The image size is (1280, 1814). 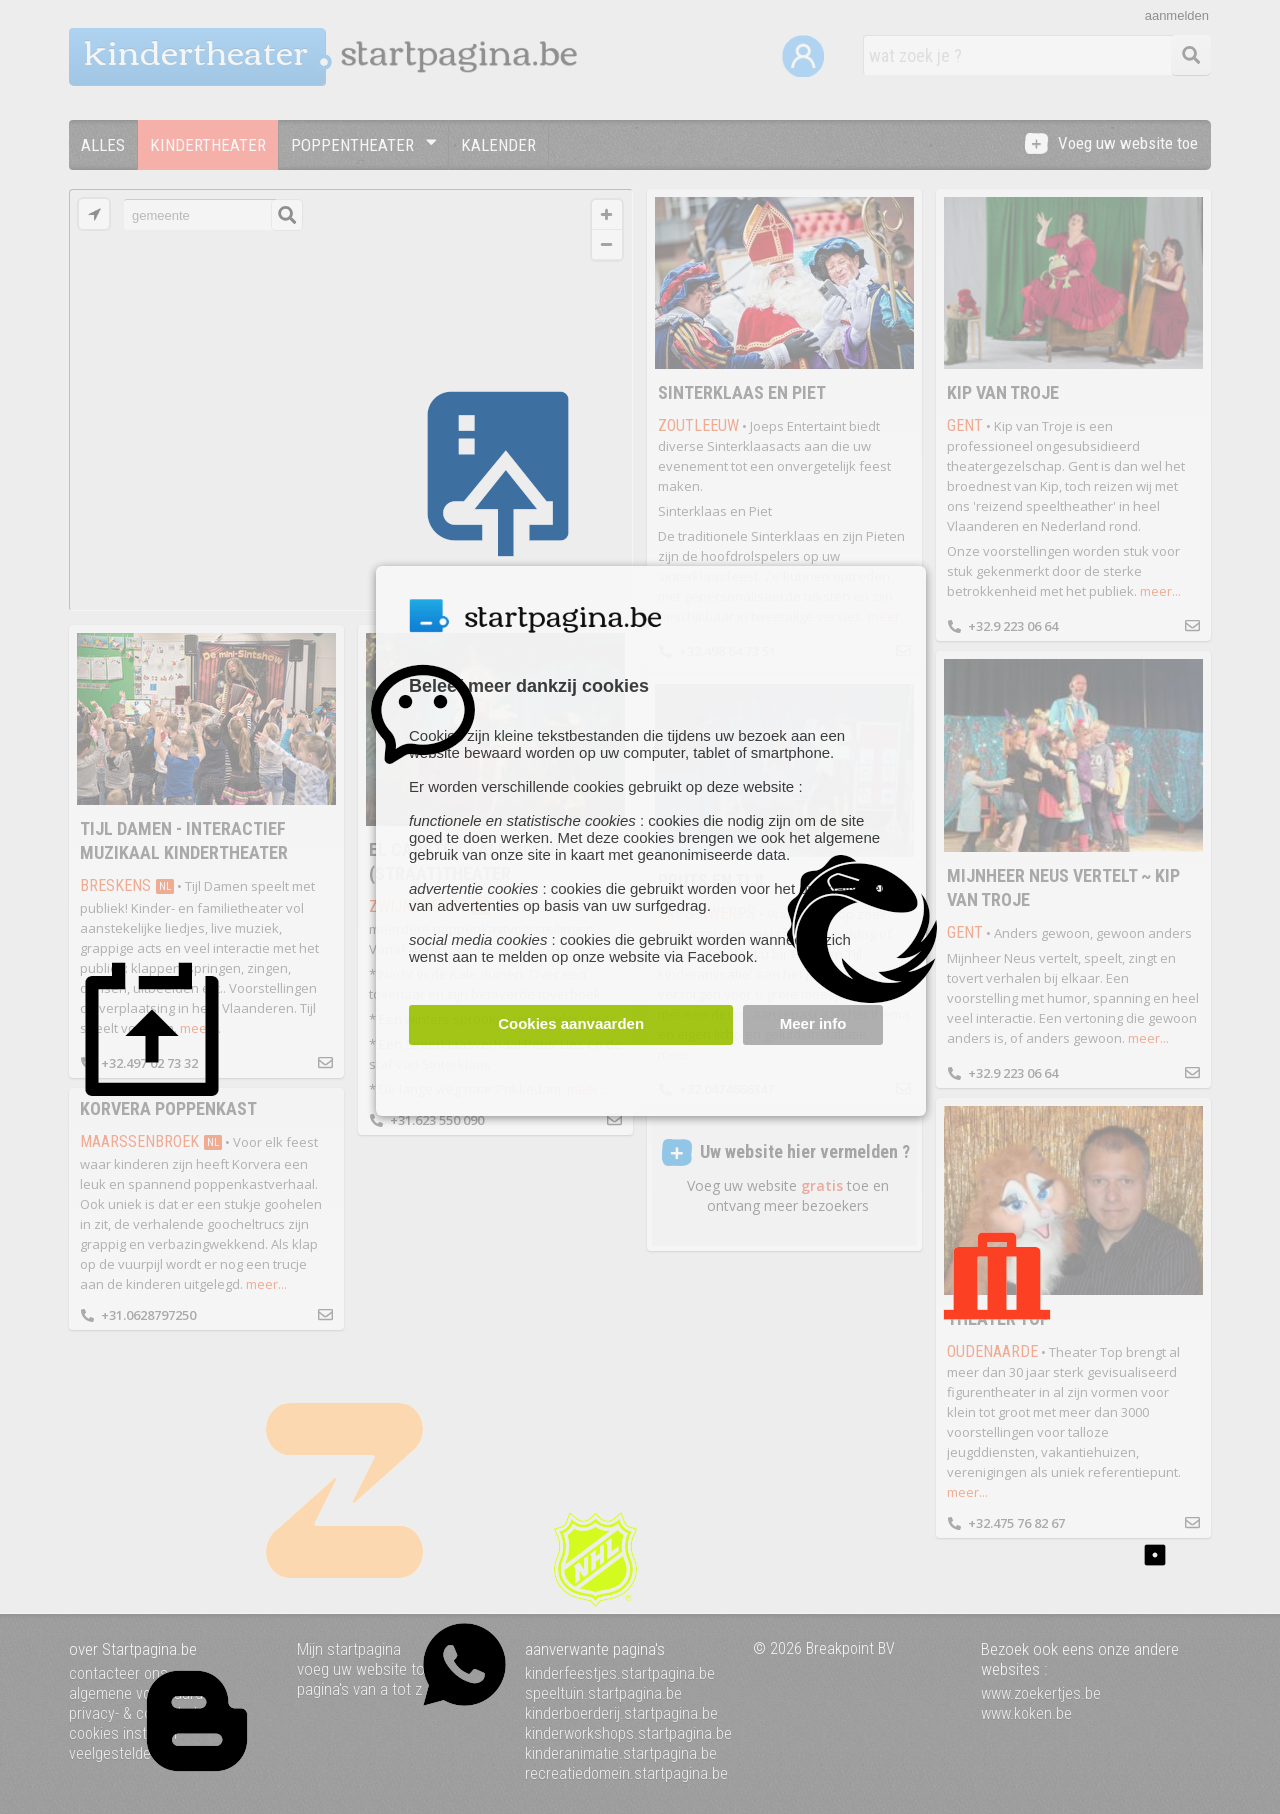 What do you see at coordinates (595, 1559) in the screenshot?
I see `open the NHL app or website` at bounding box center [595, 1559].